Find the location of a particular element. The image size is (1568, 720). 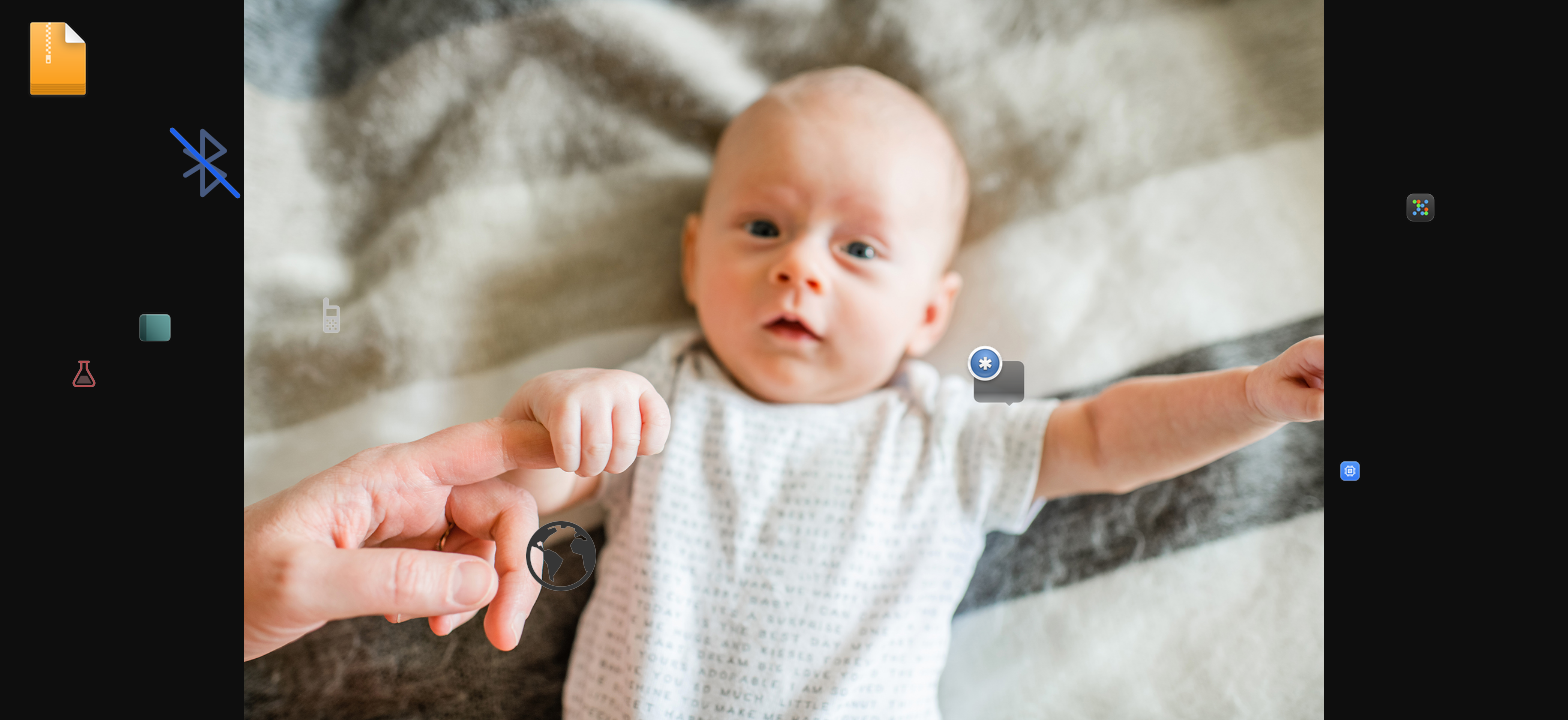

access software sources and repository settings is located at coordinates (561, 556).